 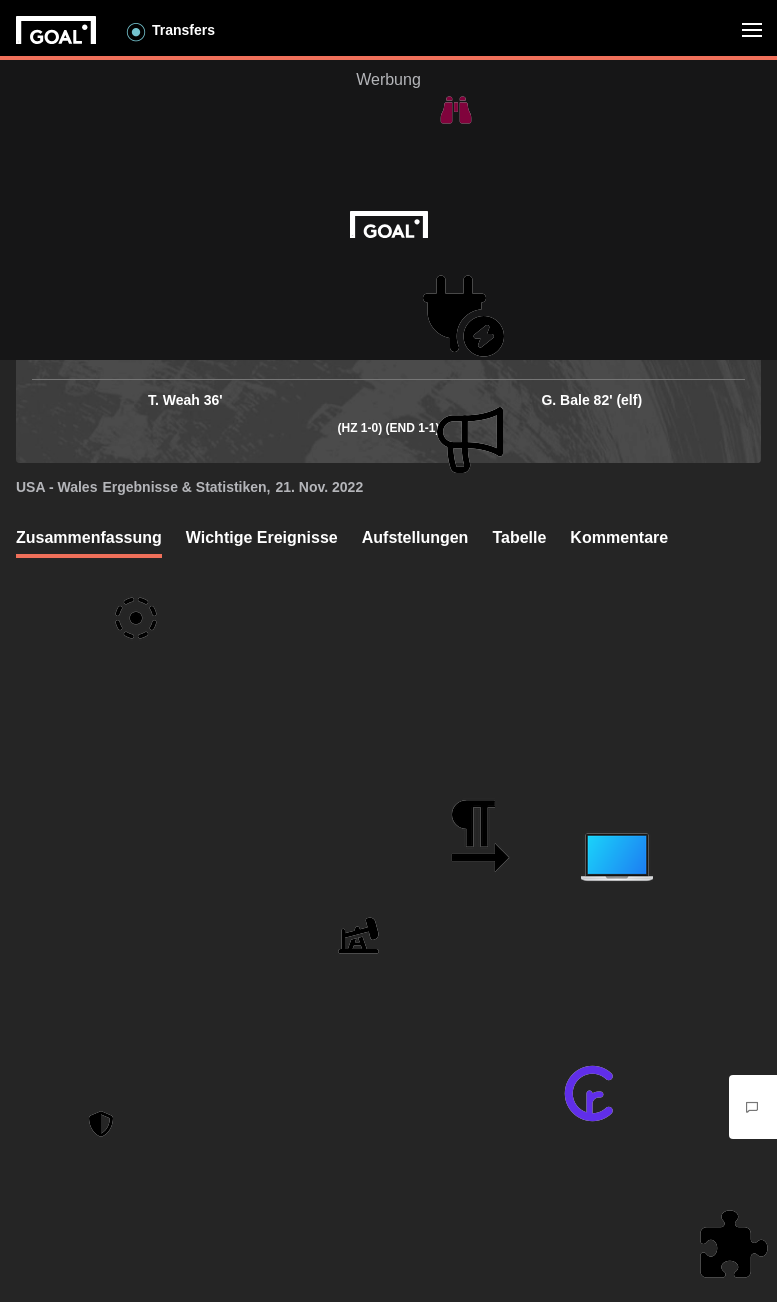 I want to click on indicates active power connection or charging, so click(x=459, y=316).